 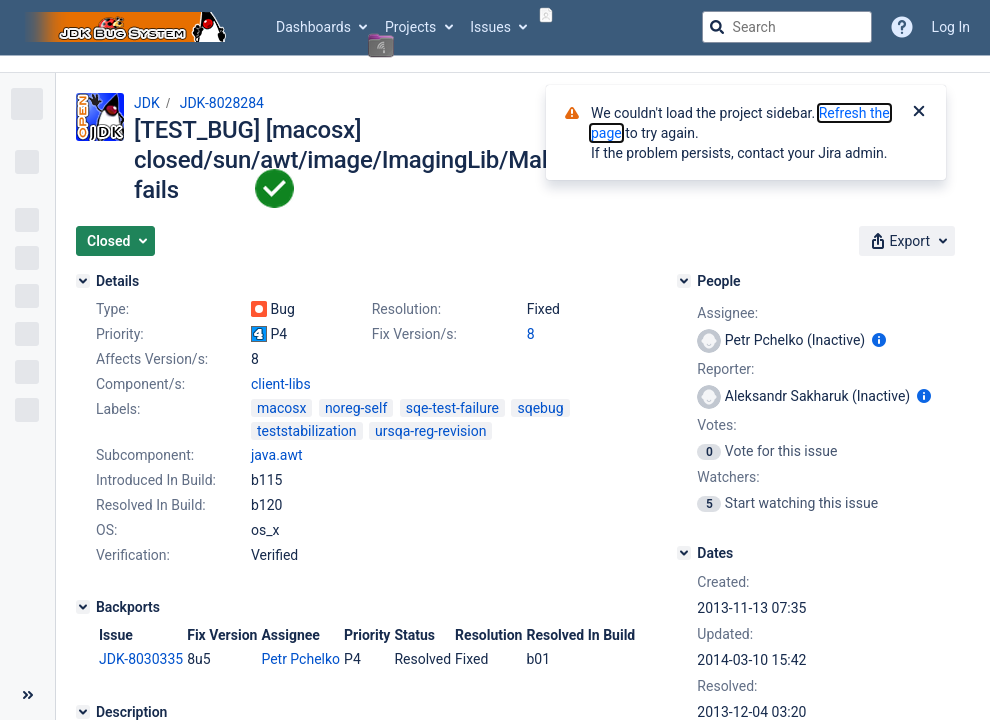 I want to click on folder synced with insync cloud service, so click(x=381, y=45).